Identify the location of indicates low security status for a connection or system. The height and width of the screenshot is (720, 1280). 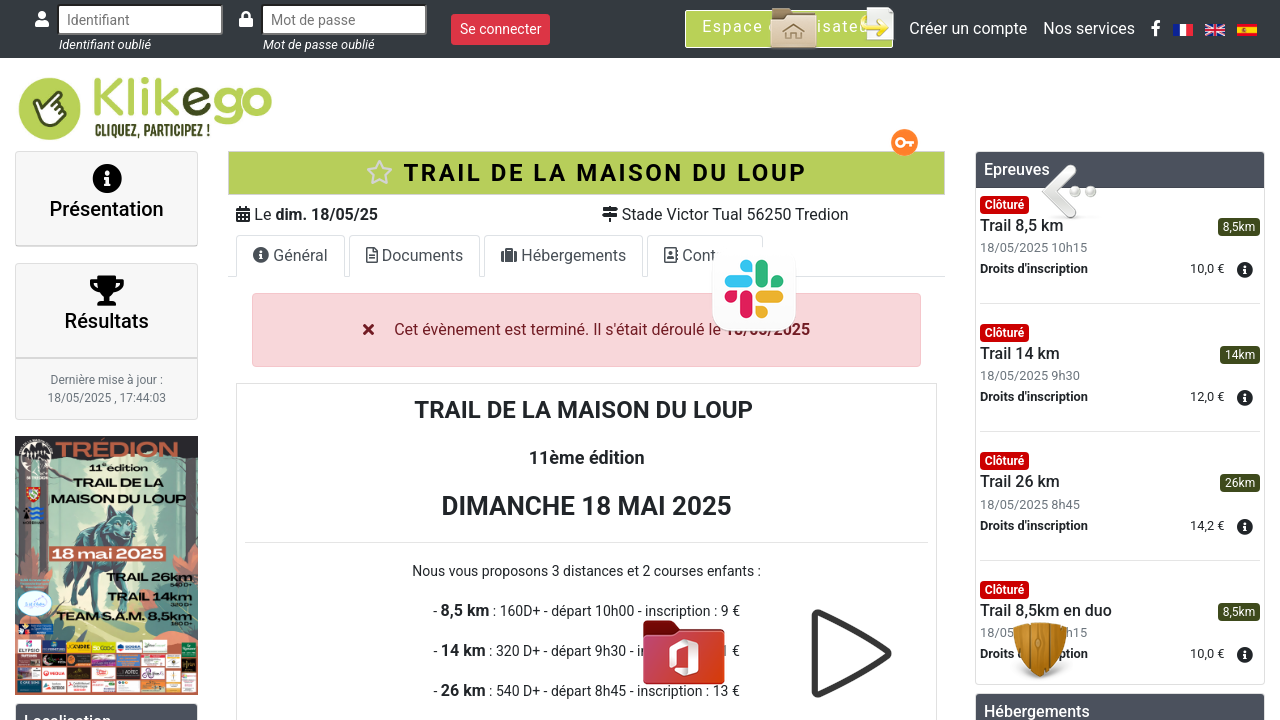
(1040, 649).